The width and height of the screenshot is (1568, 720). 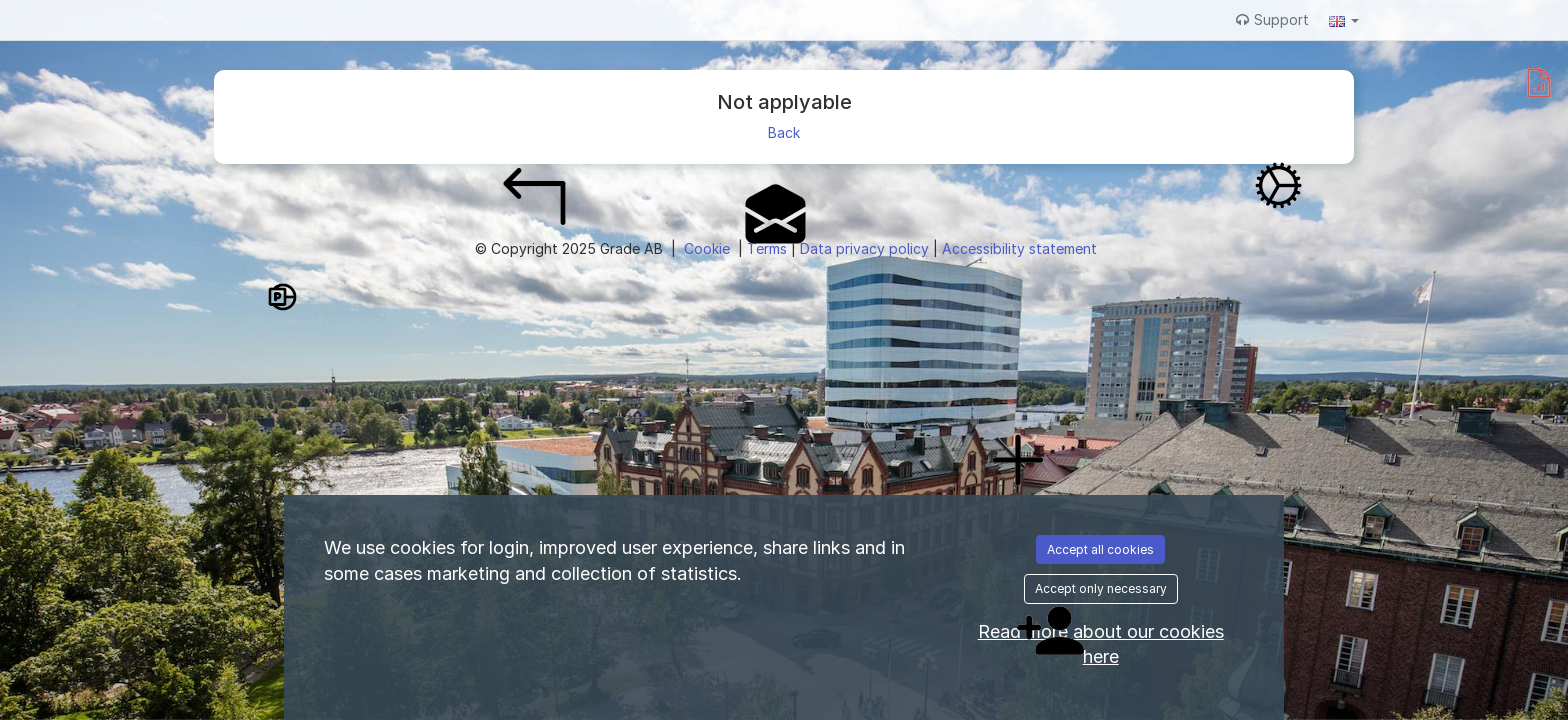 What do you see at coordinates (1539, 83) in the screenshot?
I see `view document analytics or statistics` at bounding box center [1539, 83].